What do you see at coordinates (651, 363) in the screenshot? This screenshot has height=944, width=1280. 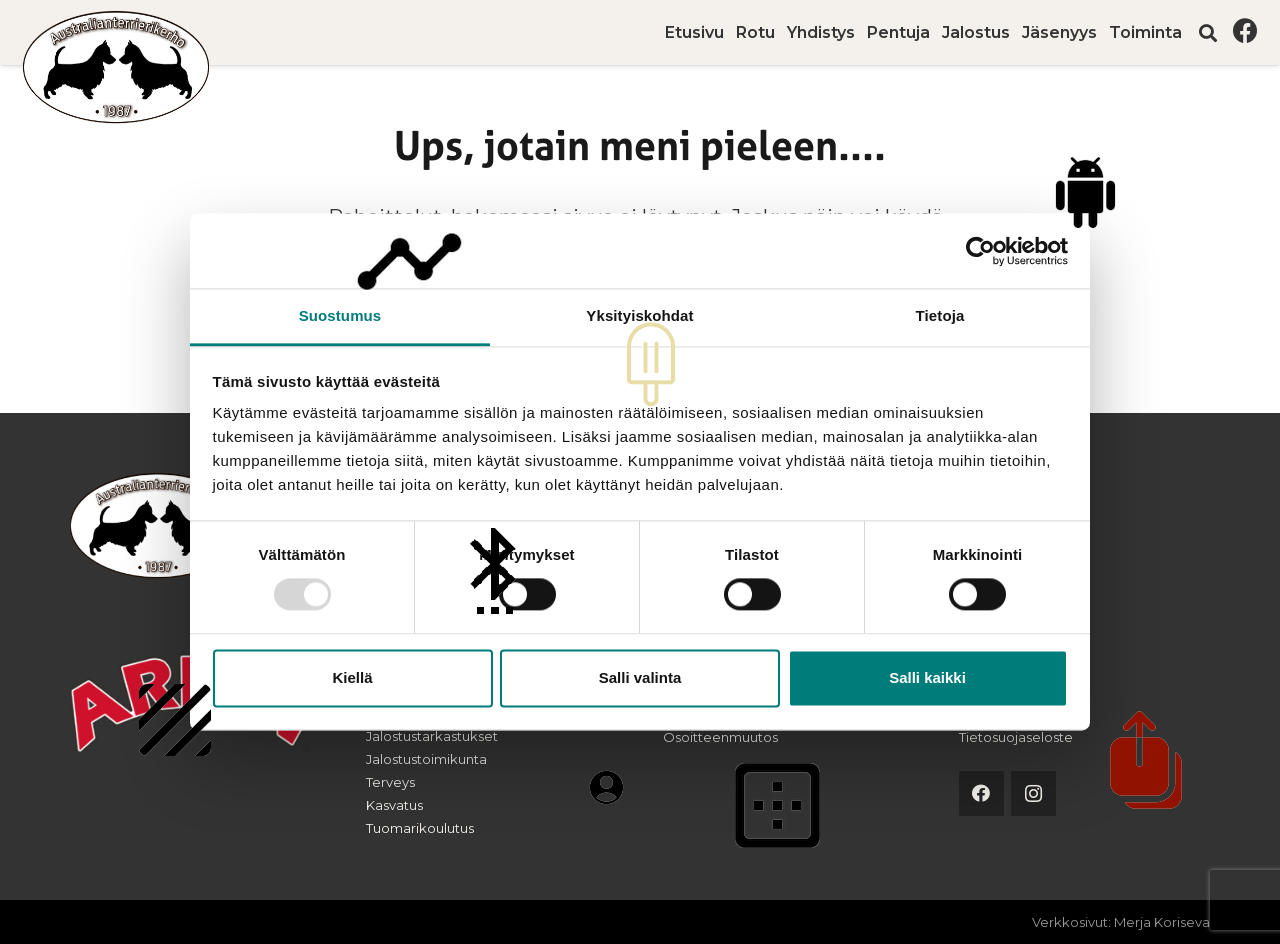 I see `indicates summer or seasonal content` at bounding box center [651, 363].